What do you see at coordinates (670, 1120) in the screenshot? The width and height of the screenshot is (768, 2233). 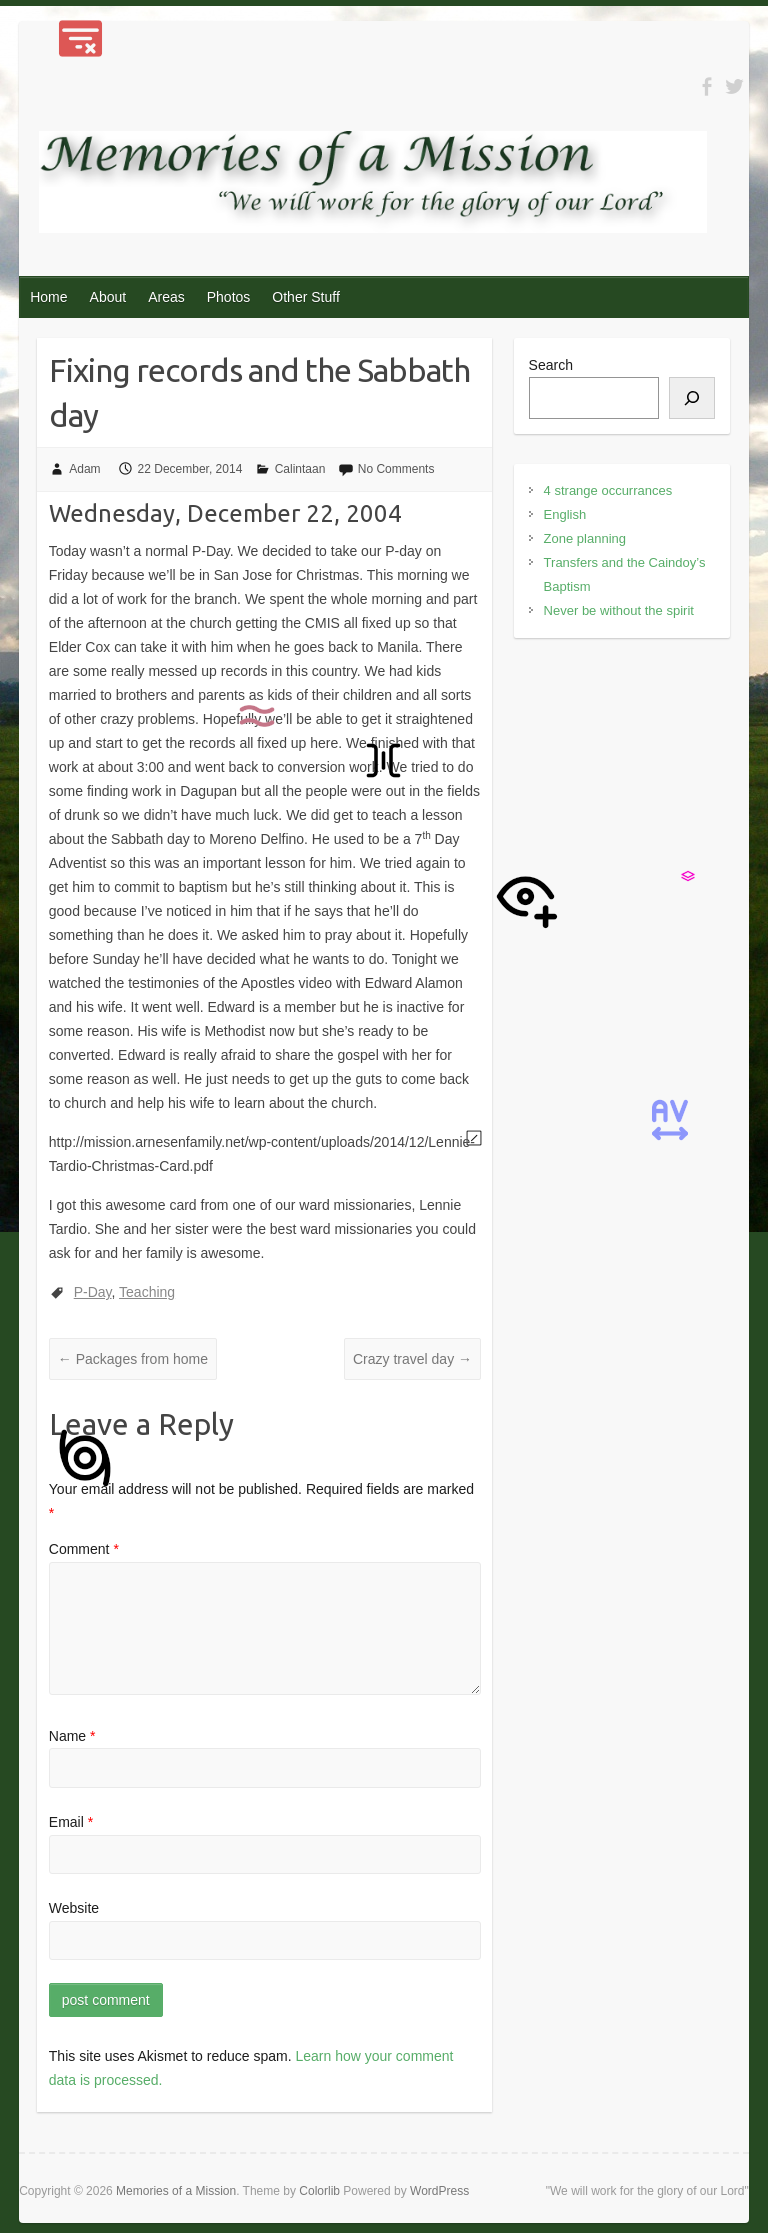 I see `adjust letter spacing in text` at bounding box center [670, 1120].